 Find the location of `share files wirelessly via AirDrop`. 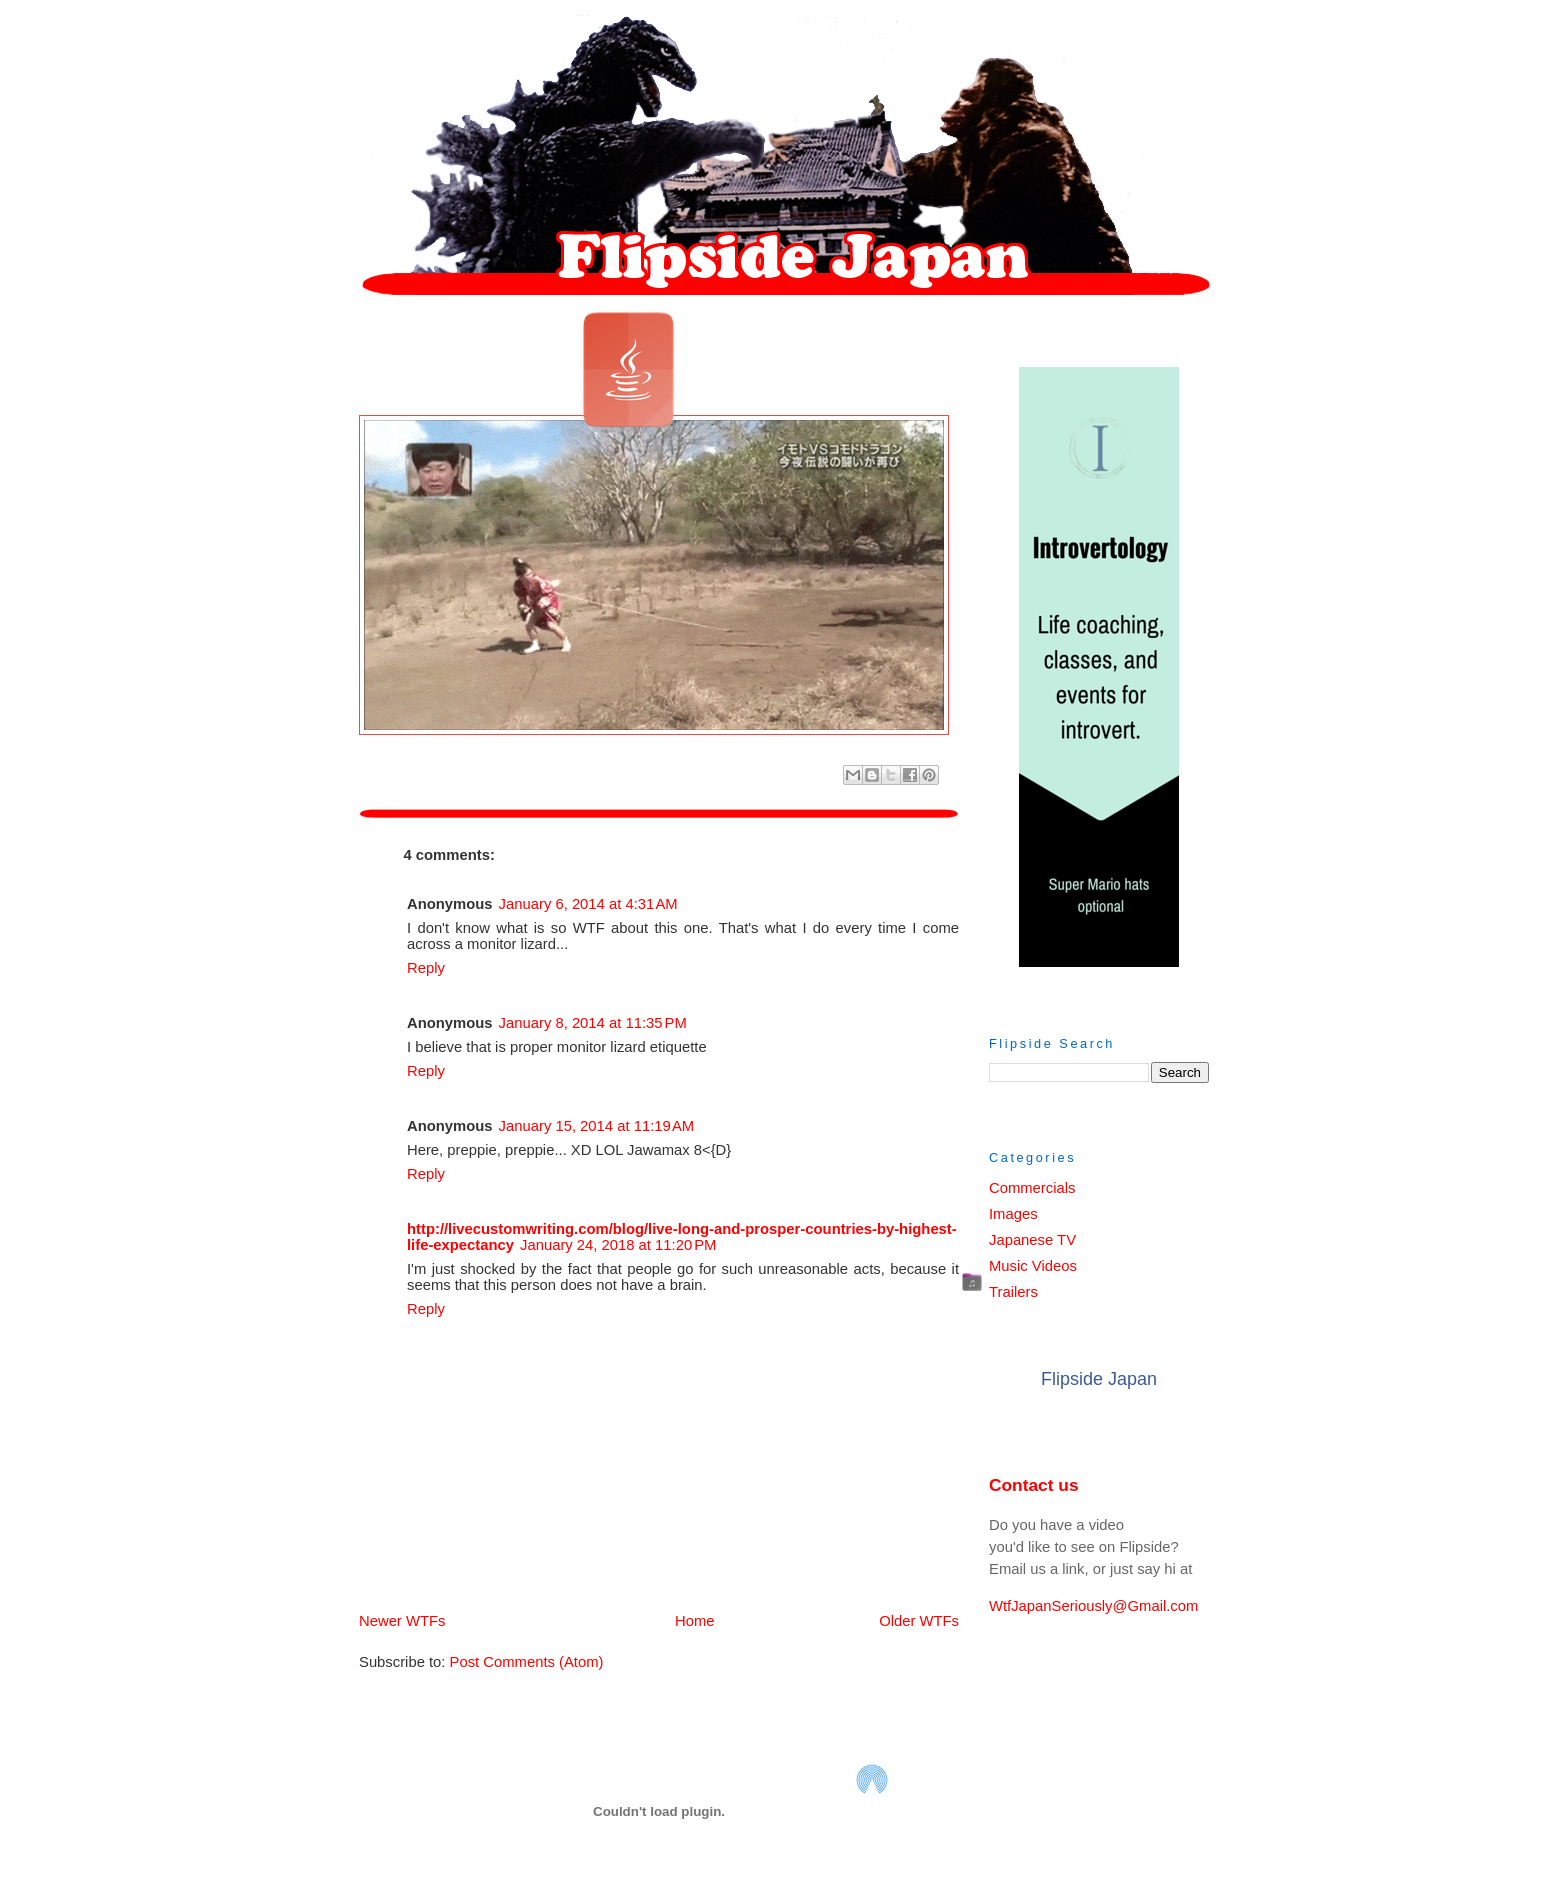

share files wirelessly via AirDrop is located at coordinates (872, 1780).